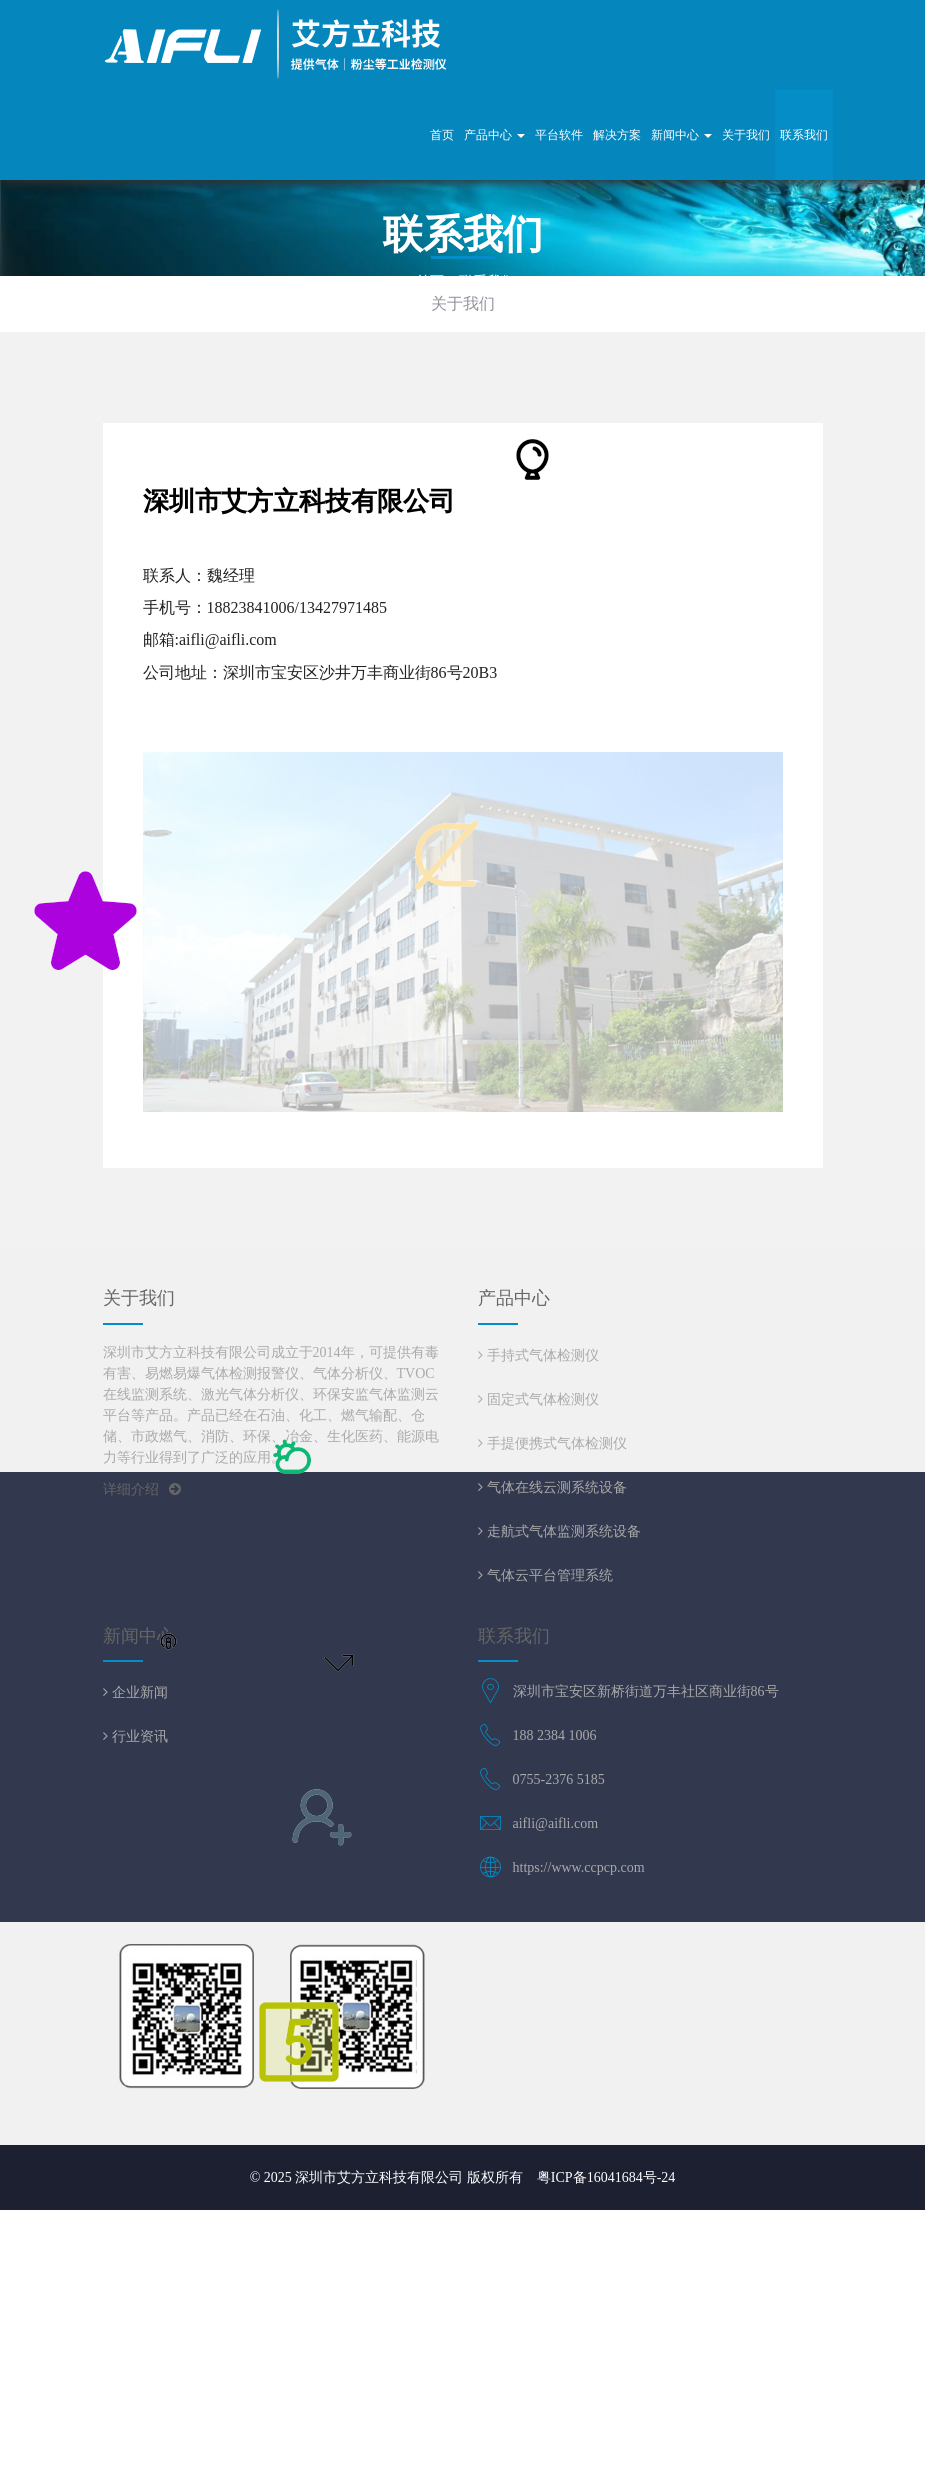 Image resolution: width=925 pixels, height=2491 pixels. What do you see at coordinates (532, 459) in the screenshot?
I see `celebrate an event or milestone` at bounding box center [532, 459].